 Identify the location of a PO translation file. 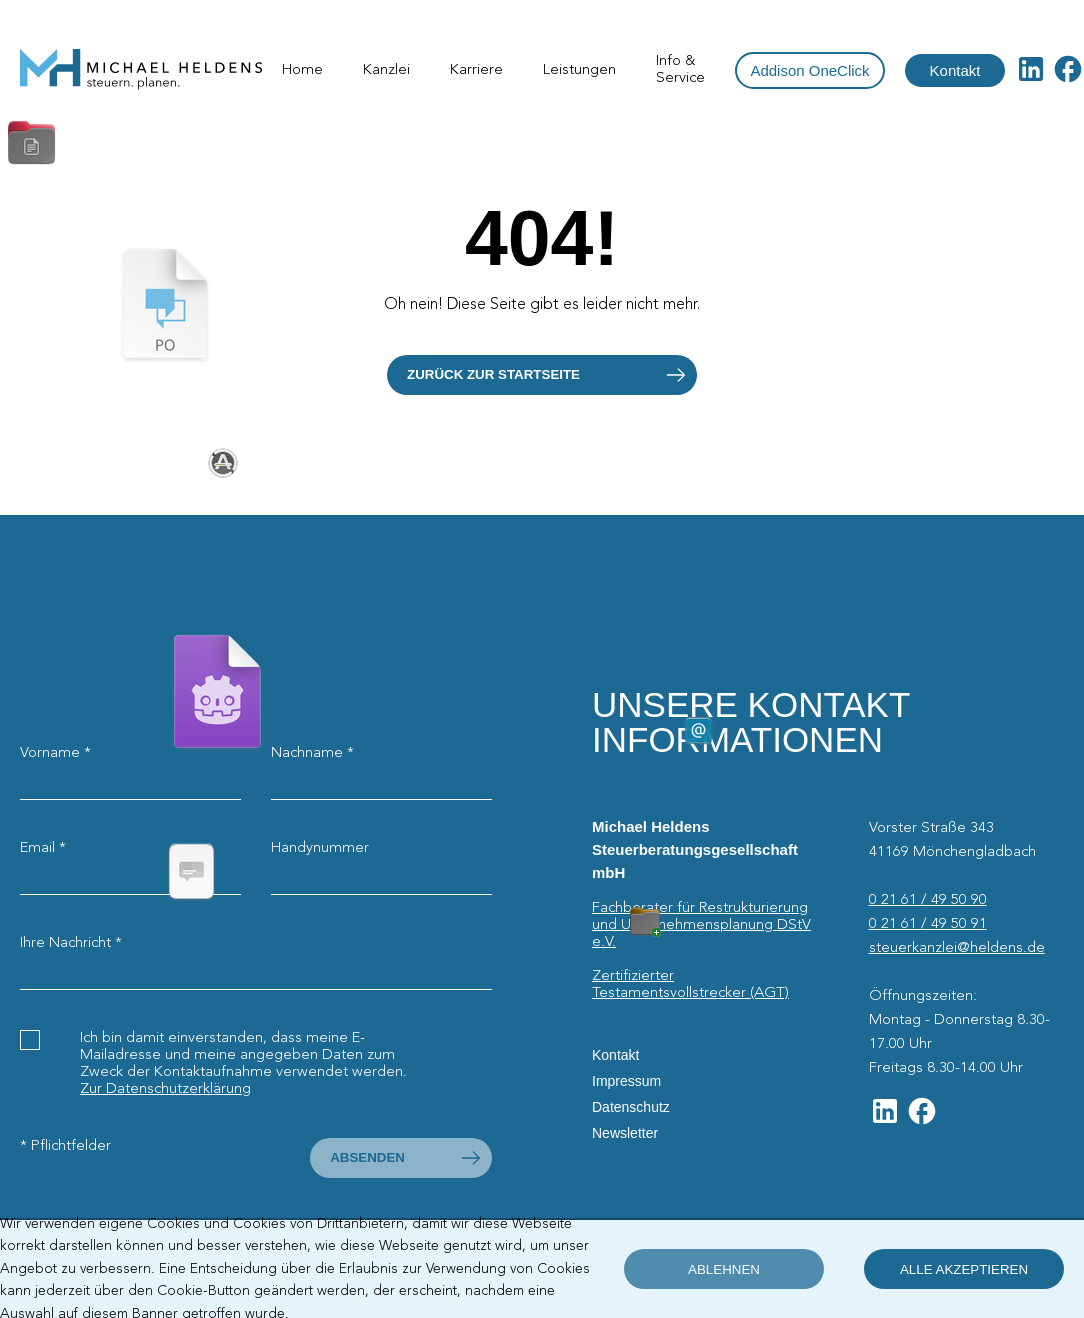
(165, 305).